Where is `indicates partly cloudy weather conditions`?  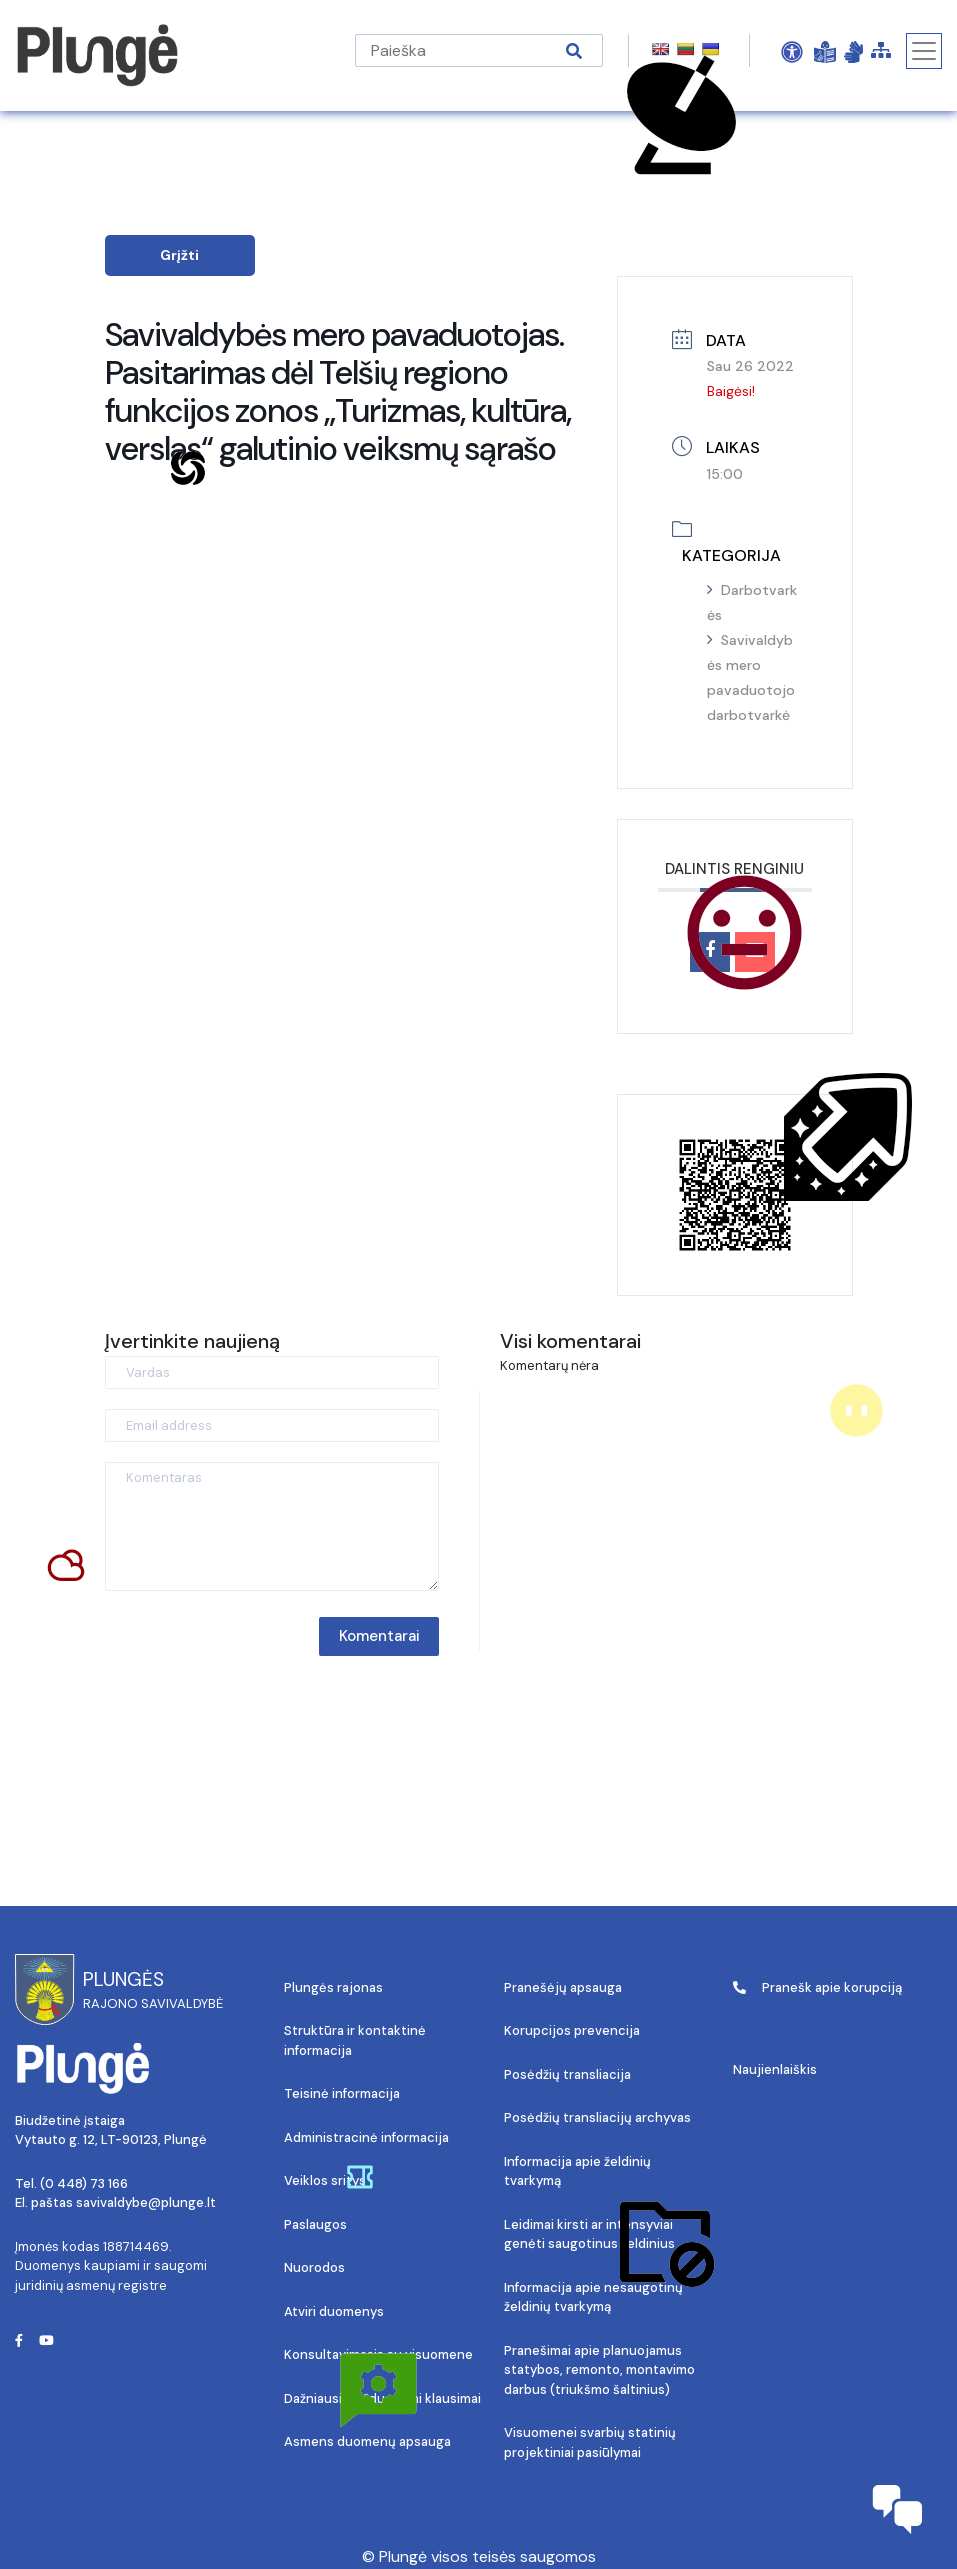
indicates partly cloudy weather conditions is located at coordinates (66, 1566).